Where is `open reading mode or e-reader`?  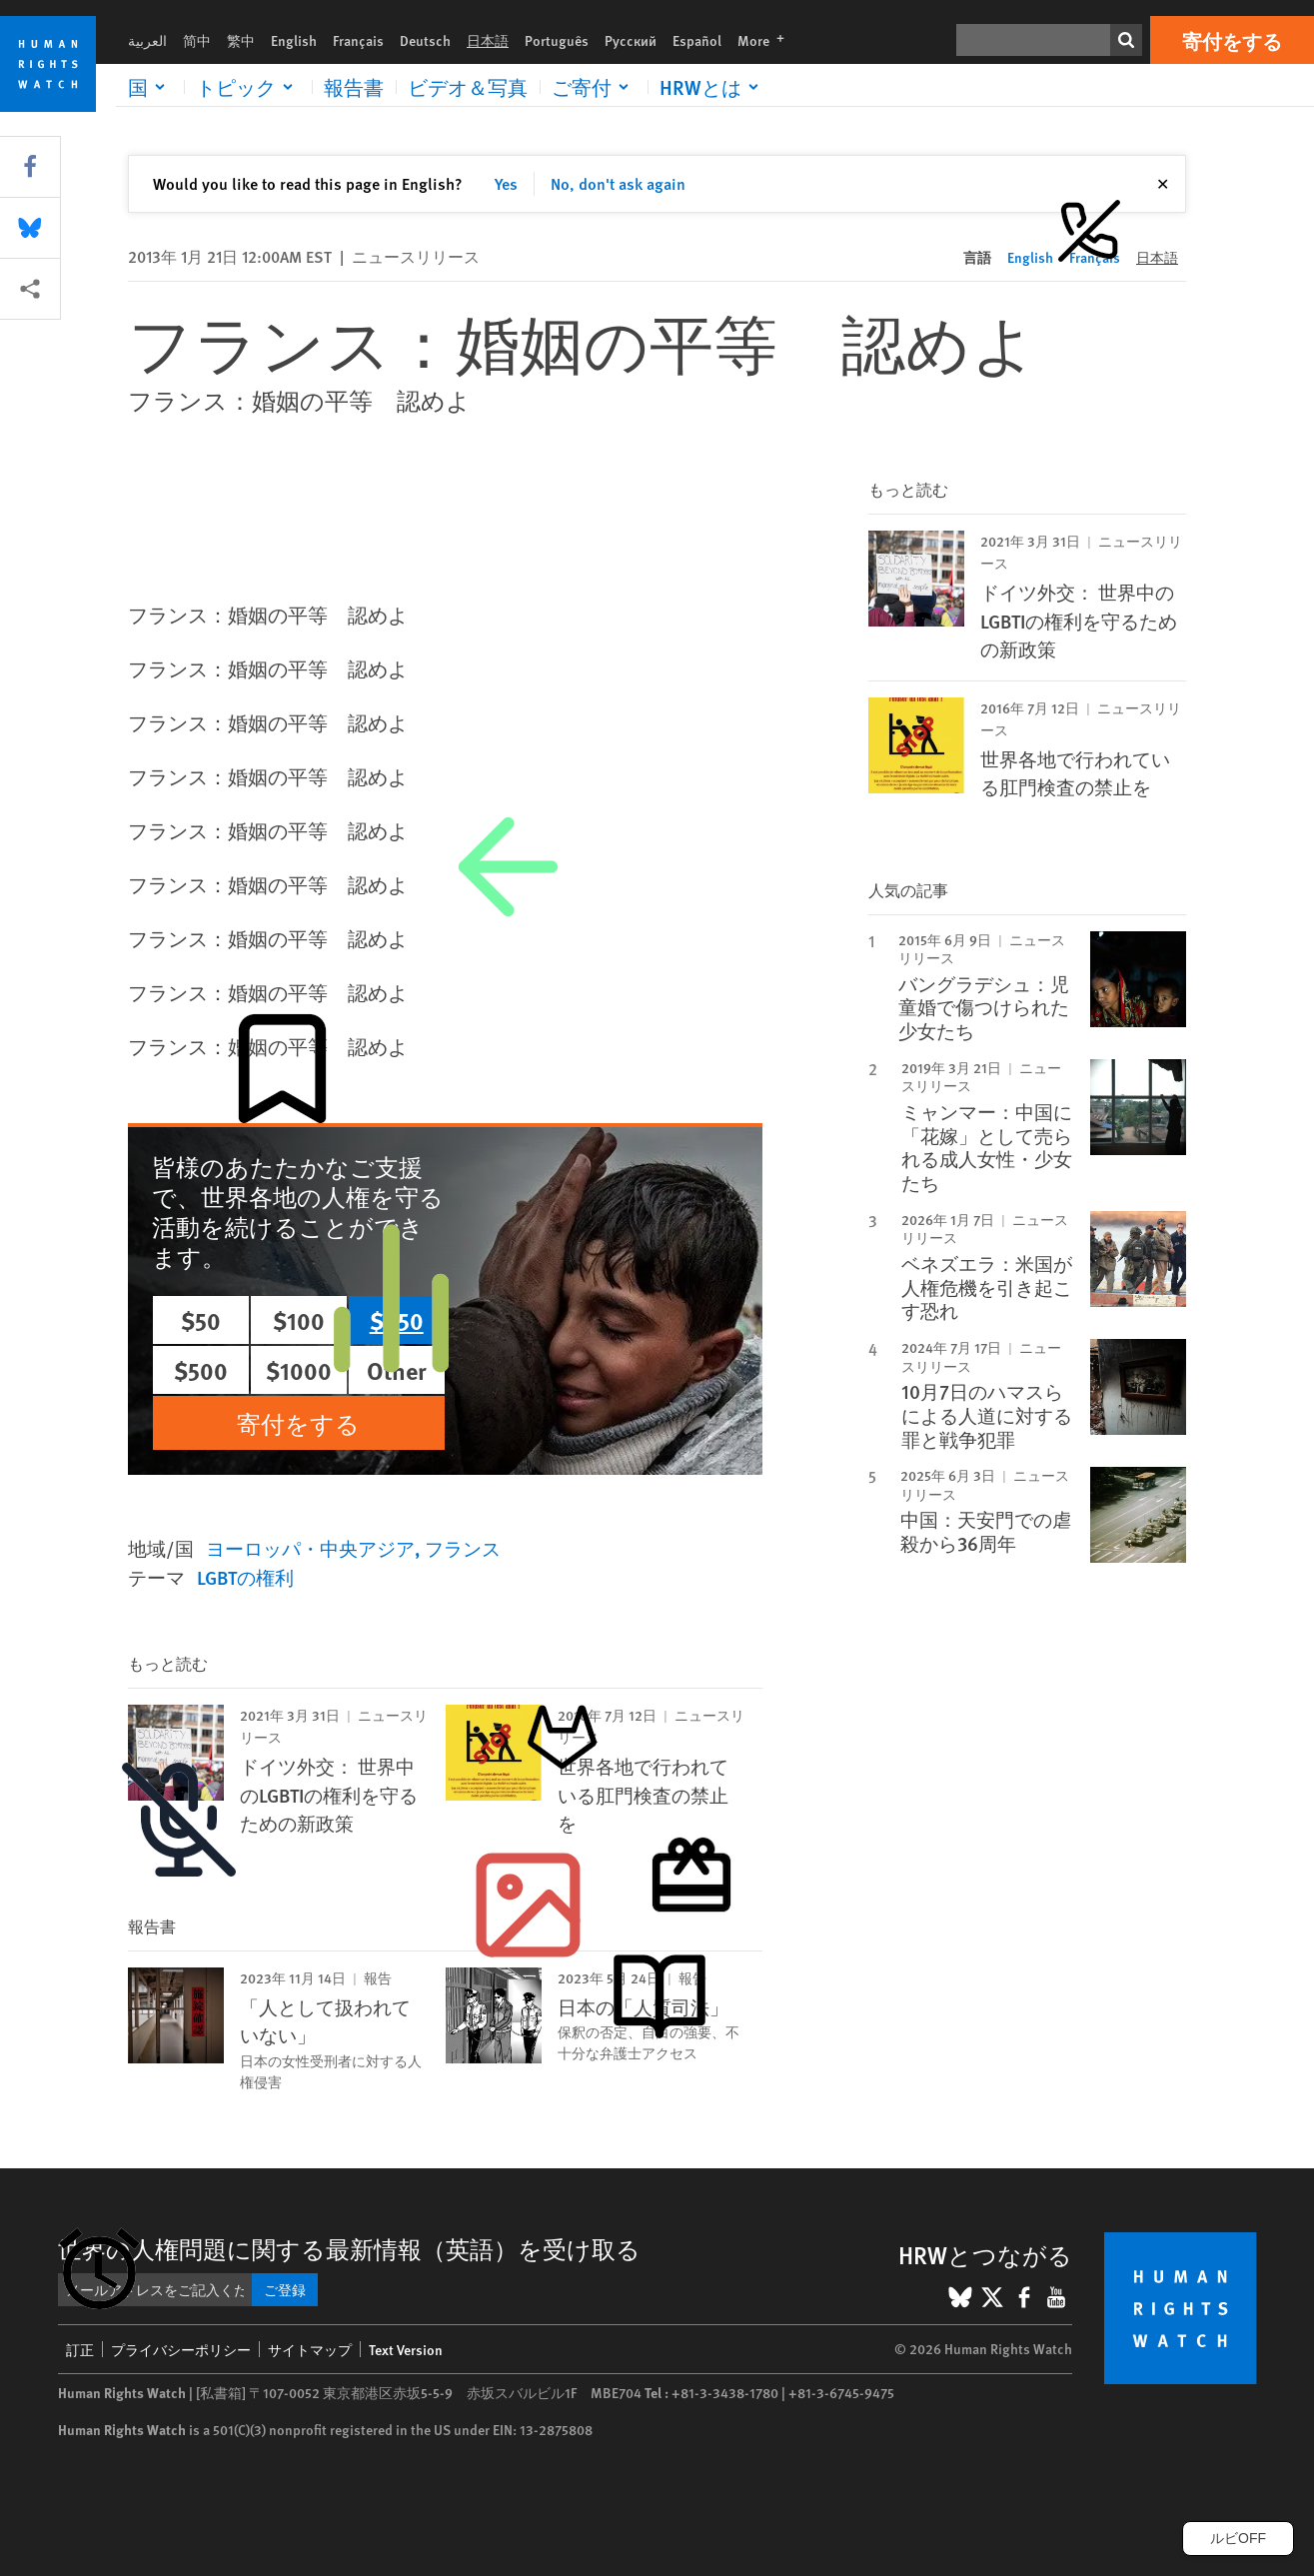
open reading mode or e-reader is located at coordinates (659, 1996).